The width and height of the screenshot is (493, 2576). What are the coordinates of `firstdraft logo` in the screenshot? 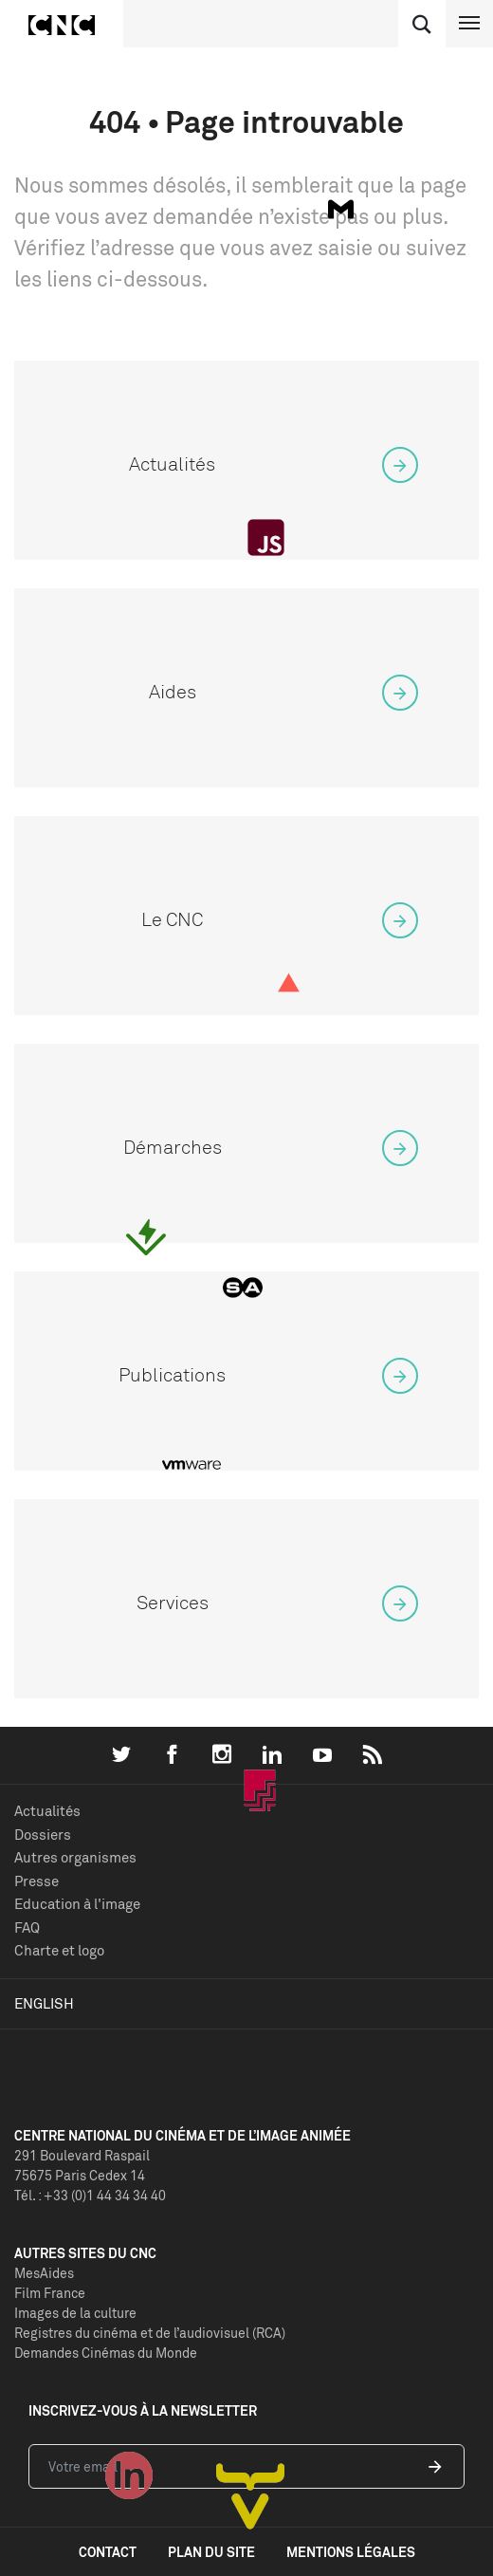 It's located at (260, 1790).